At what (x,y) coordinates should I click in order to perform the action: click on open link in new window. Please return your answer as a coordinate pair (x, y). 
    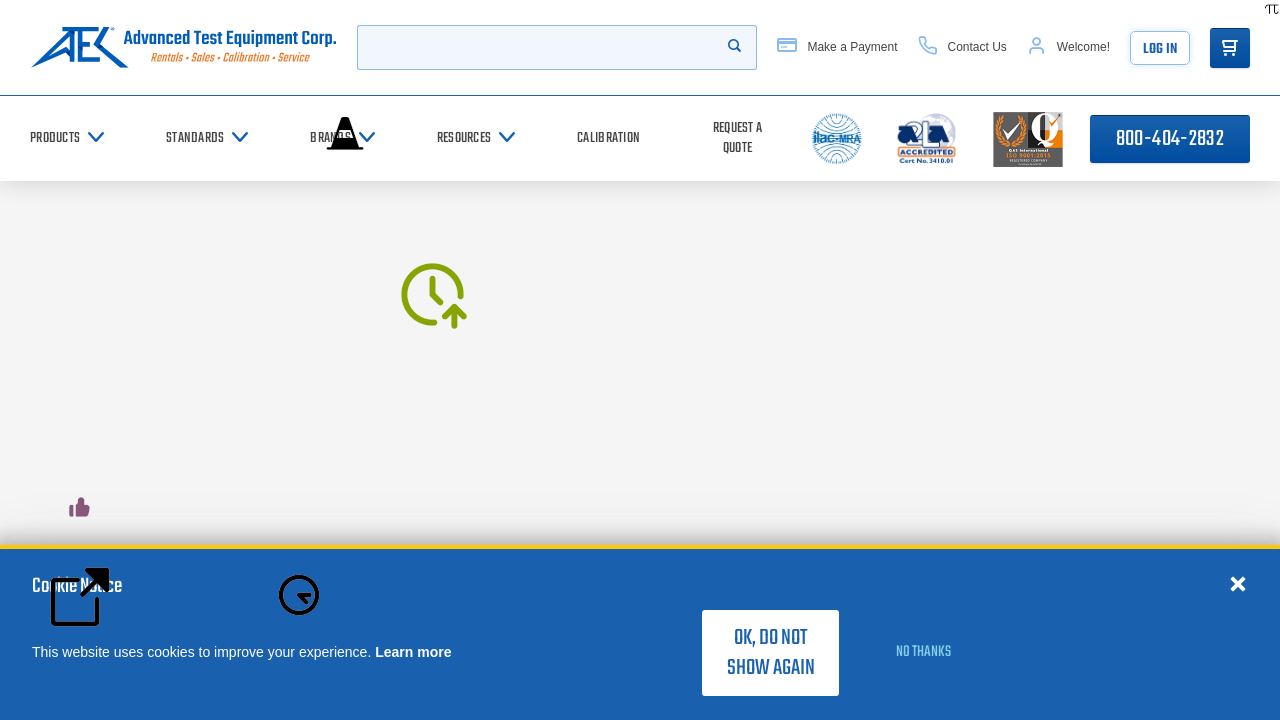
    Looking at the image, I should click on (80, 597).